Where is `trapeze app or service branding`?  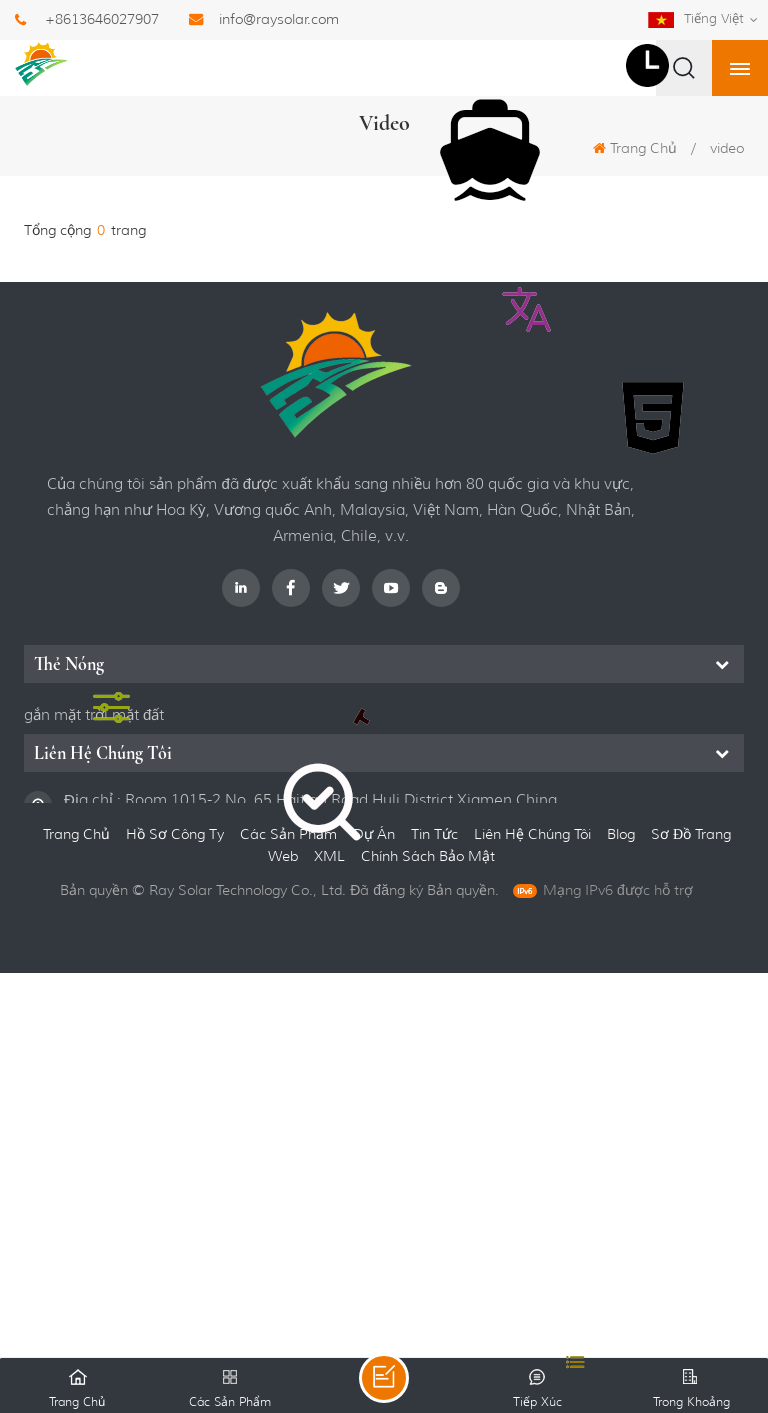
trapeze app or service branding is located at coordinates (361, 716).